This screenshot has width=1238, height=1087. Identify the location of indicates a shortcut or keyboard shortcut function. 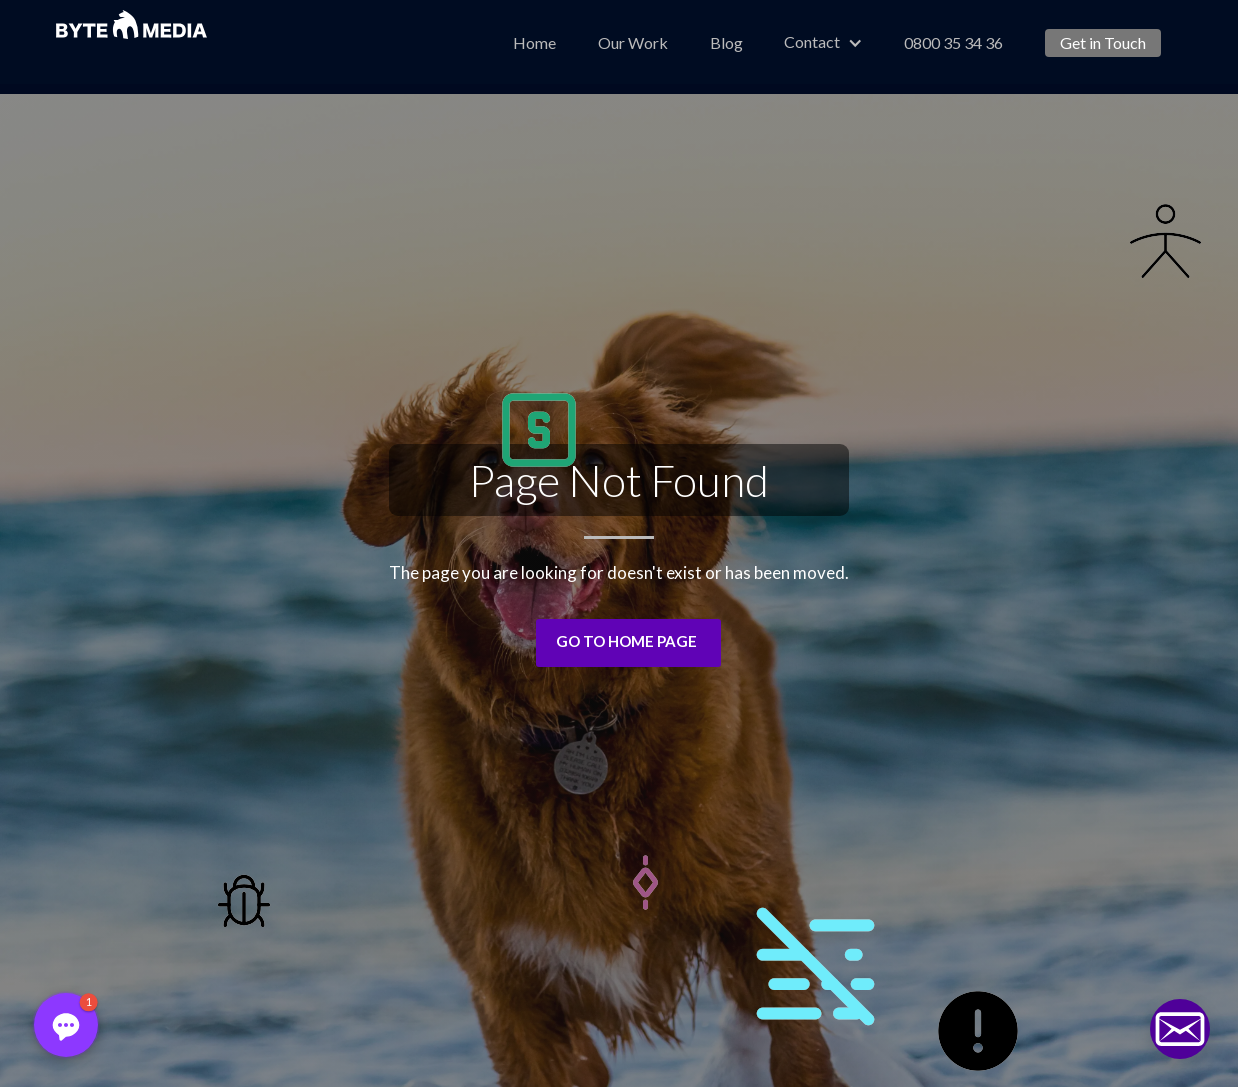
(539, 430).